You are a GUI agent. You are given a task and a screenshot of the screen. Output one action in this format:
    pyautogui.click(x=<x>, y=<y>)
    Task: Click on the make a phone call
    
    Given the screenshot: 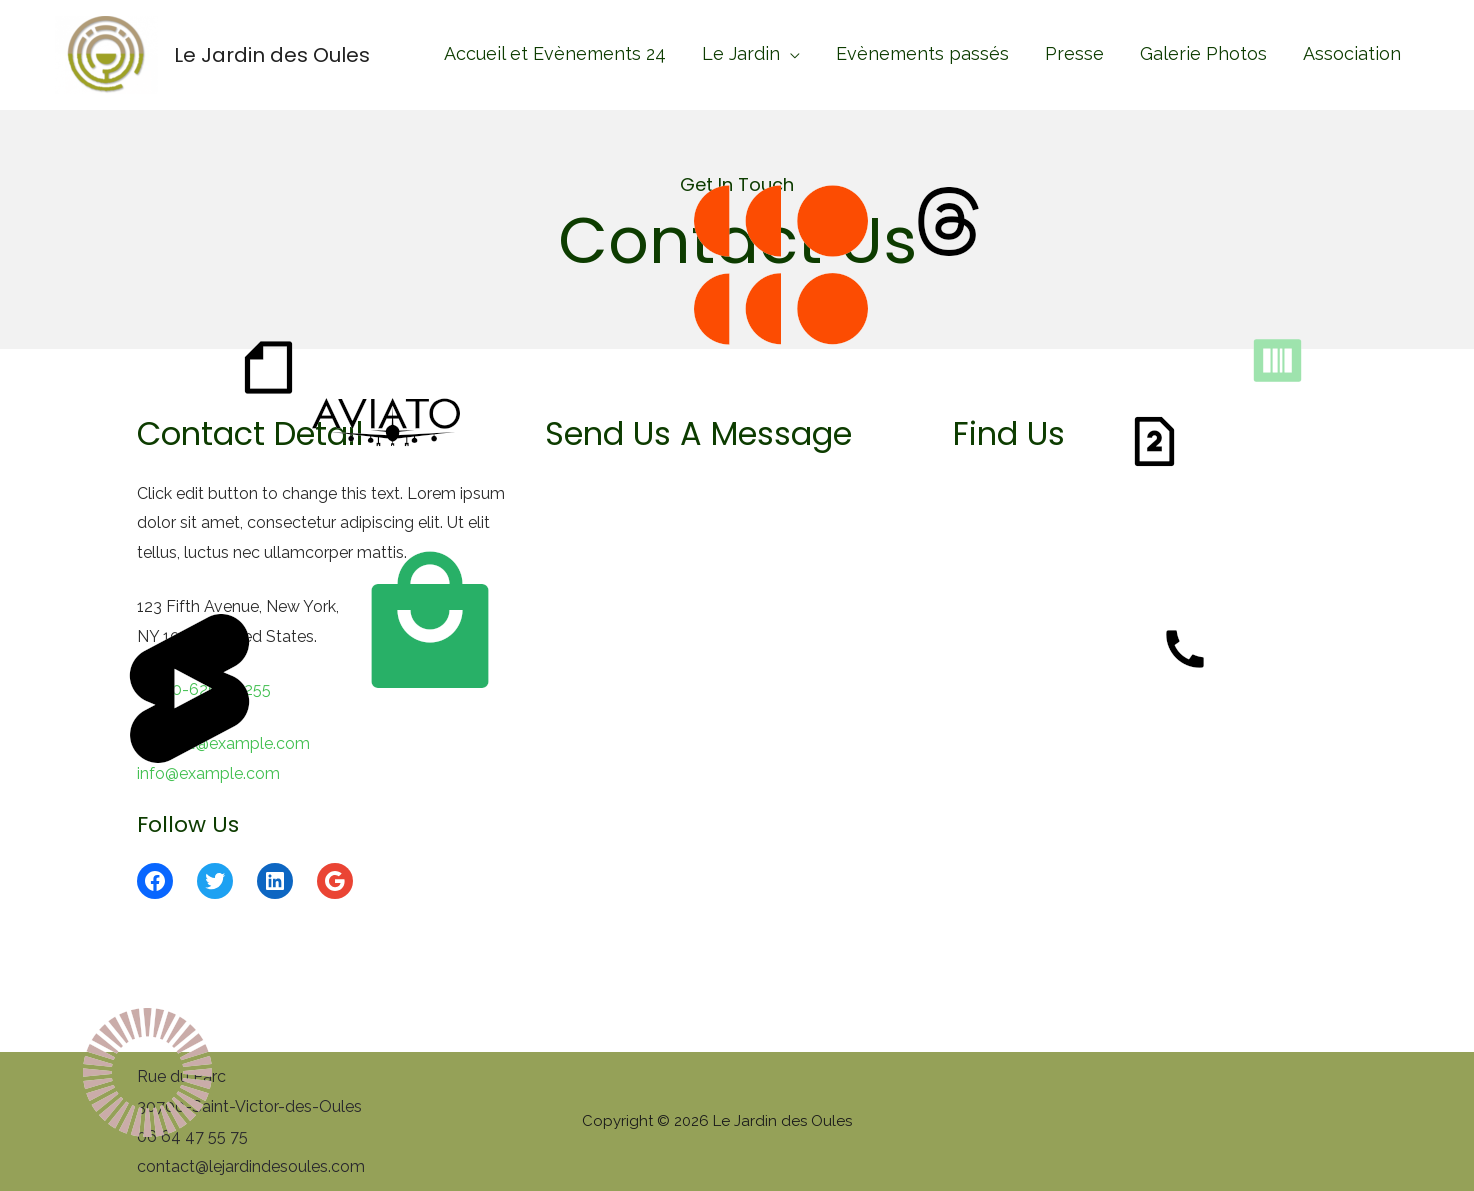 What is the action you would take?
    pyautogui.click(x=1185, y=649)
    